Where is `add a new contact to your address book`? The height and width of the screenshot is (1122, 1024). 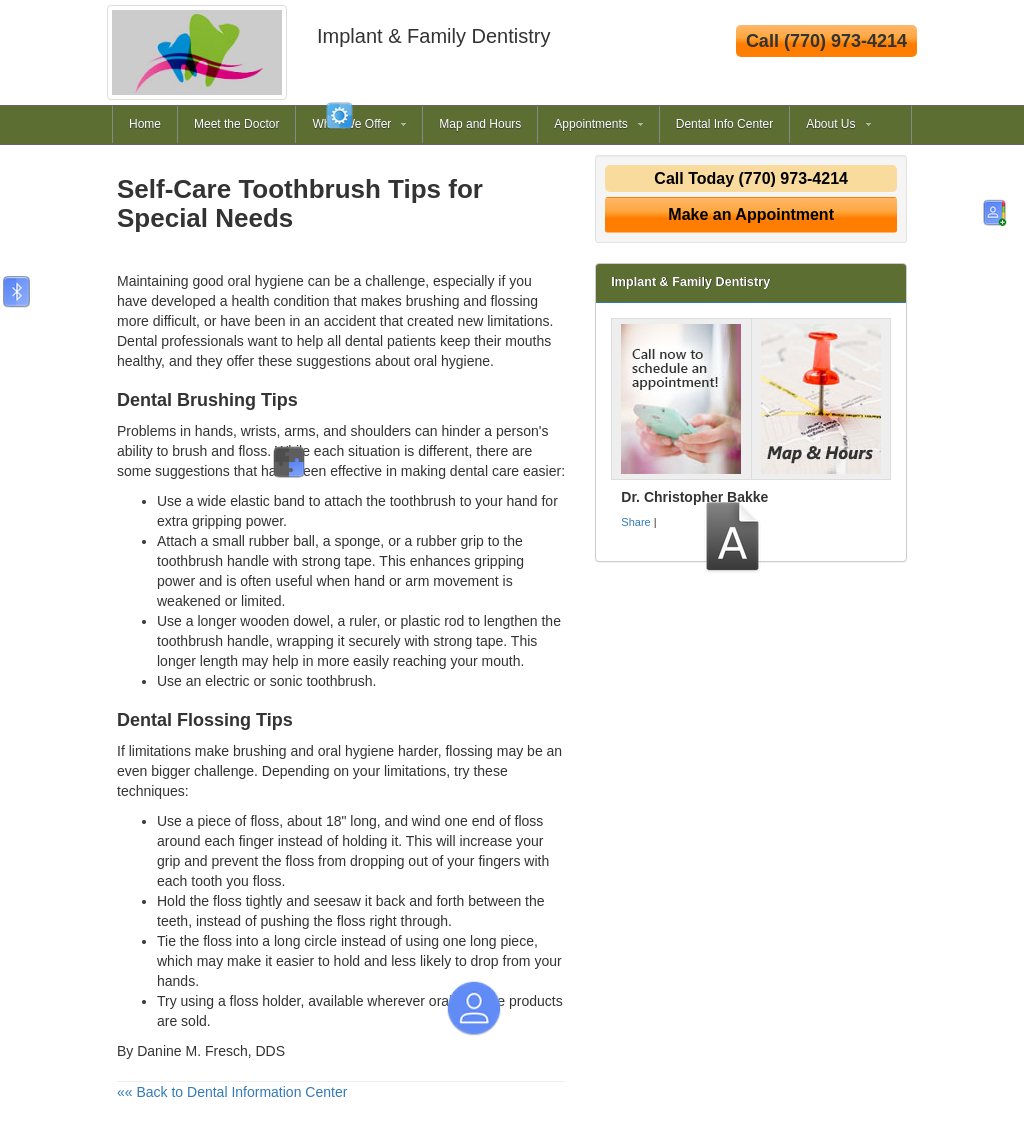
add a new contact to your address book is located at coordinates (994, 212).